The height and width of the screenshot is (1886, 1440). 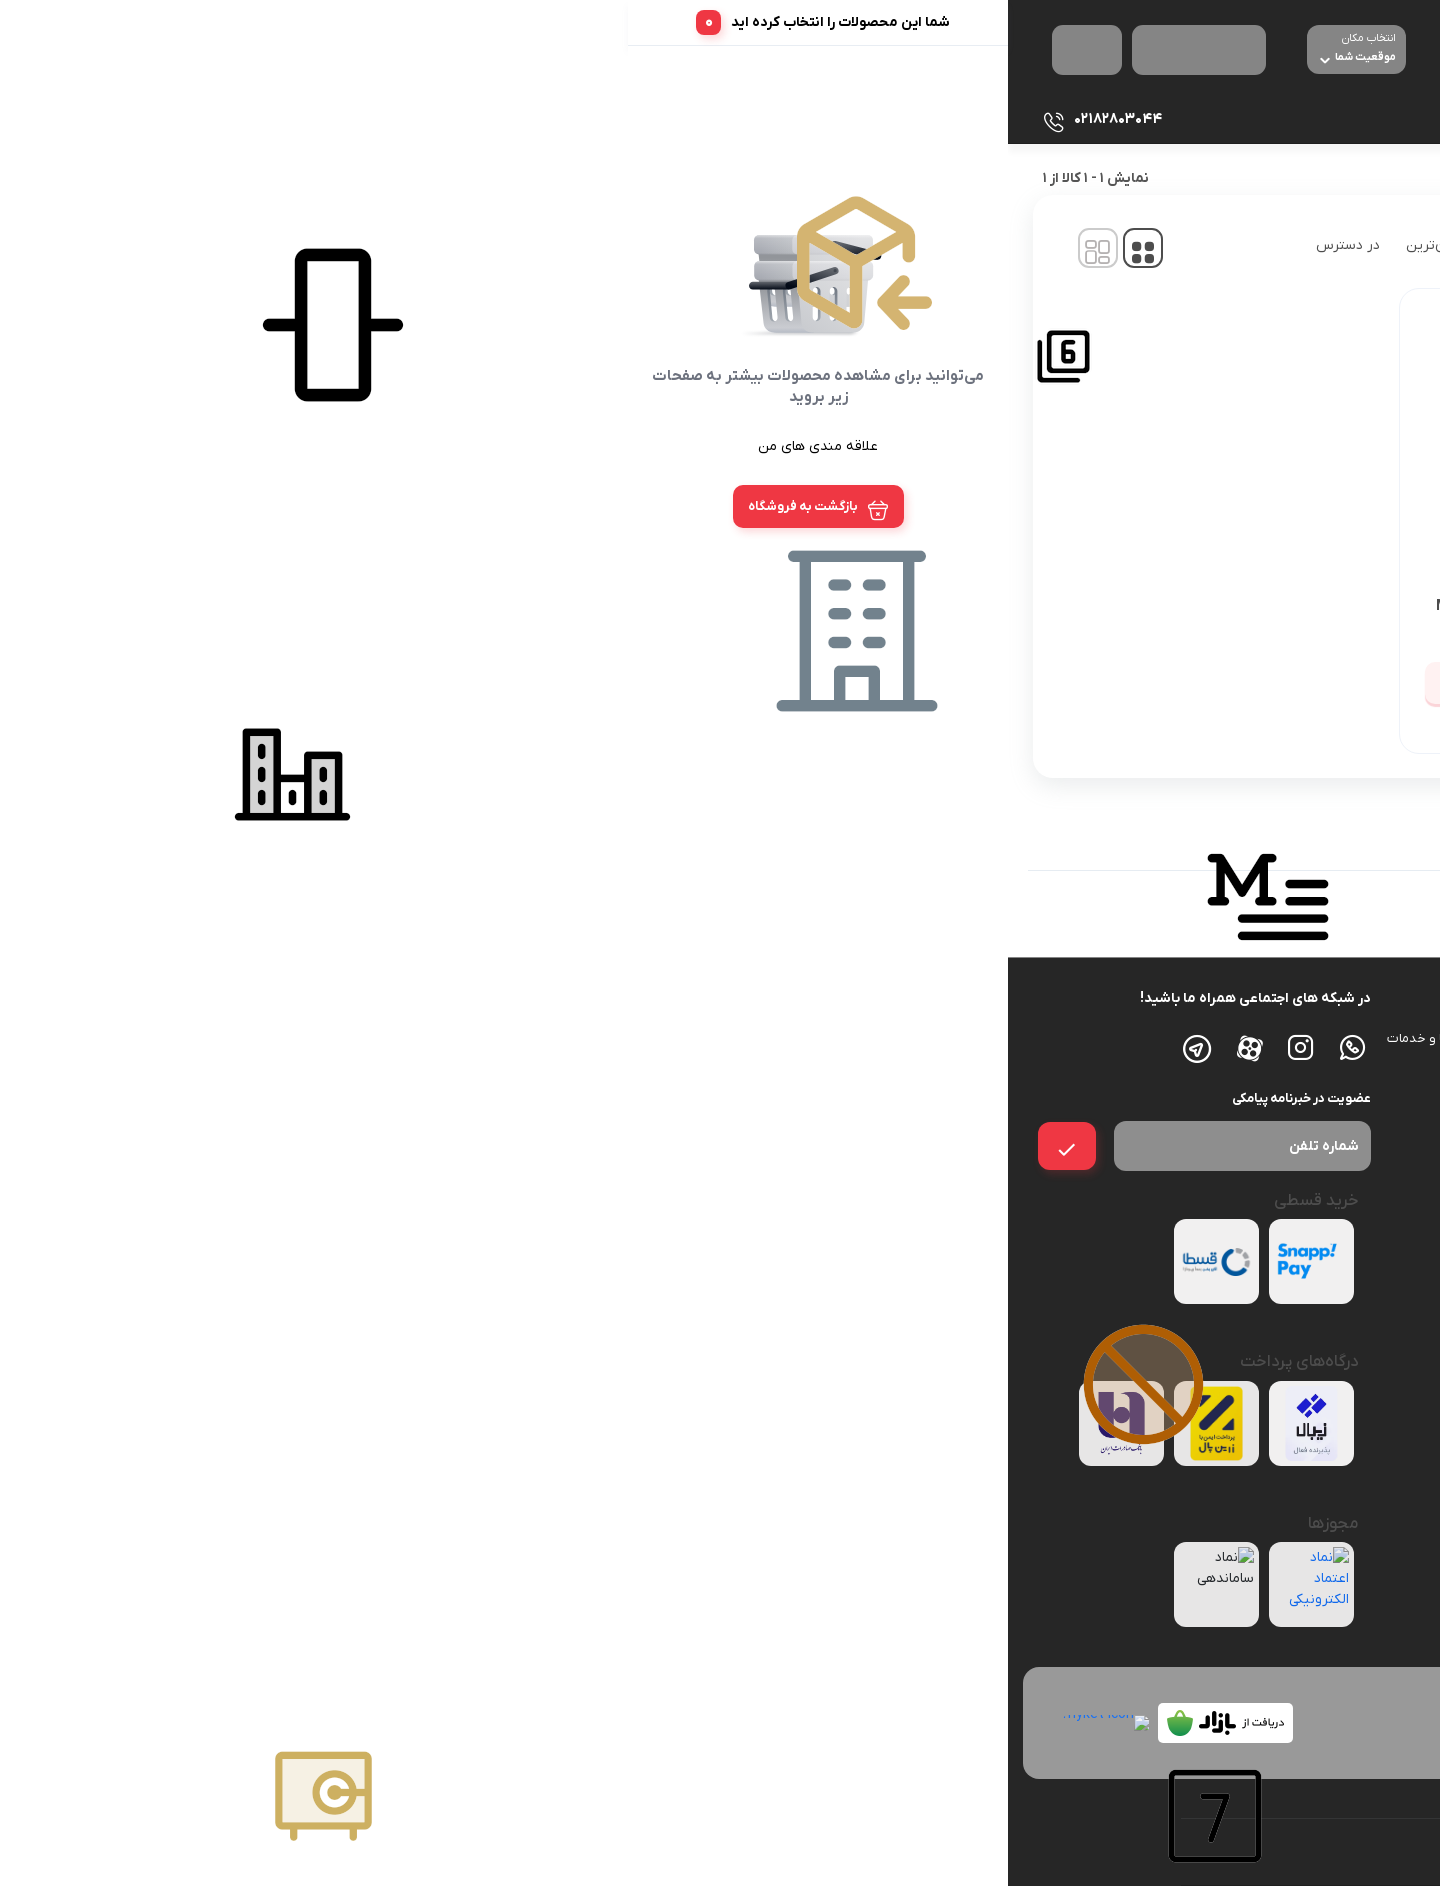 I want to click on access secure storage or vault, so click(x=323, y=1792).